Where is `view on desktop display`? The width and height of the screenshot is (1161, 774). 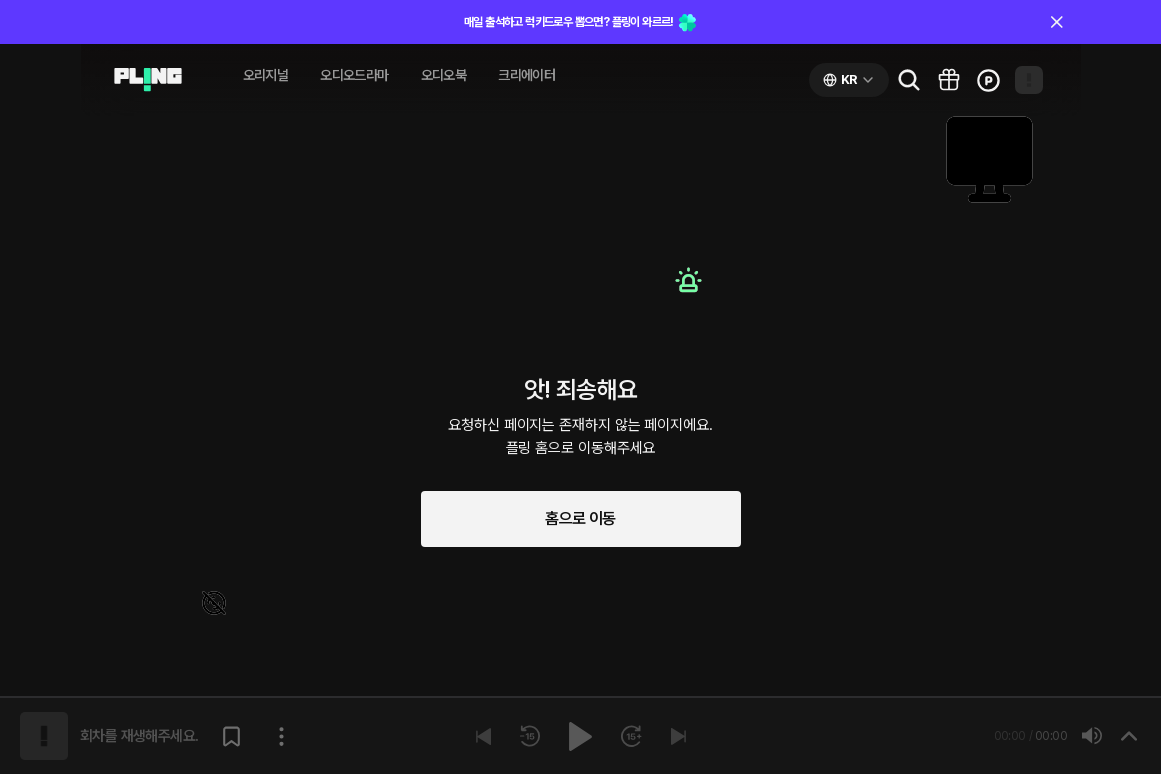 view on desktop display is located at coordinates (989, 159).